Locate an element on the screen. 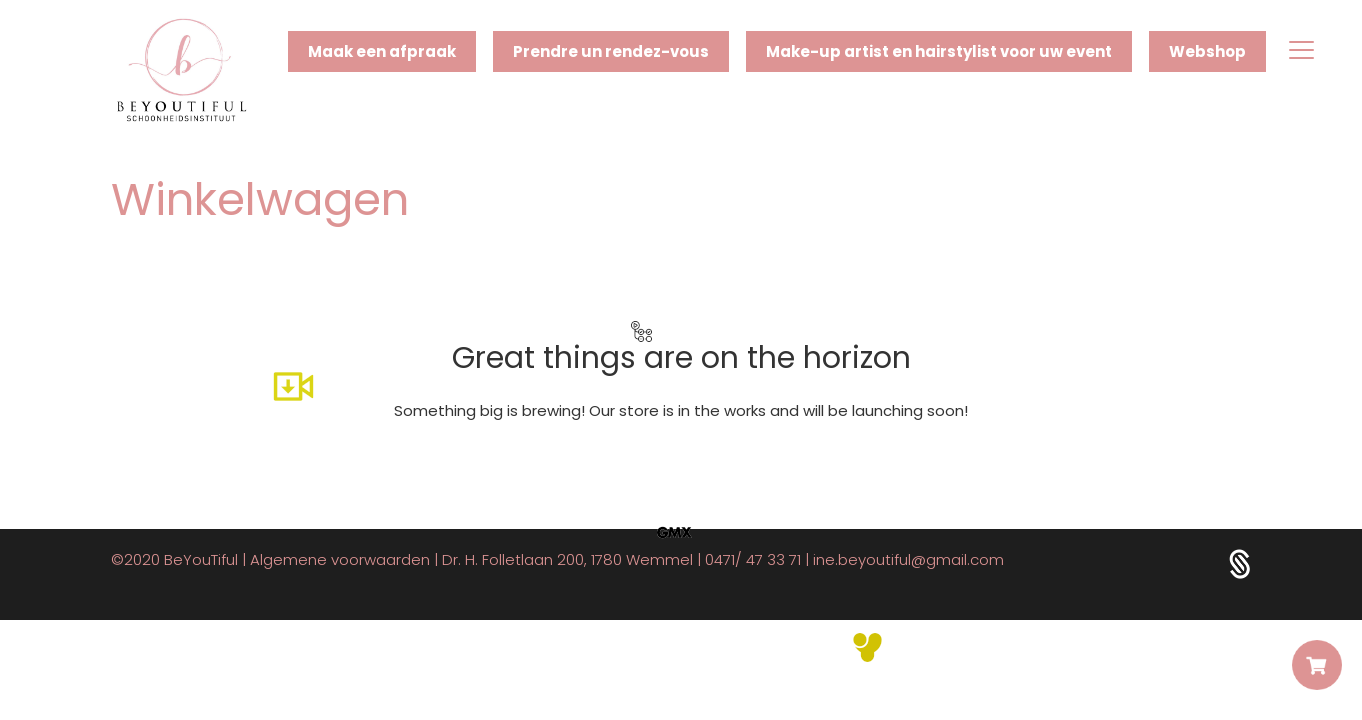 This screenshot has width=1362, height=720. github actions workflow automation logo is located at coordinates (641, 331).